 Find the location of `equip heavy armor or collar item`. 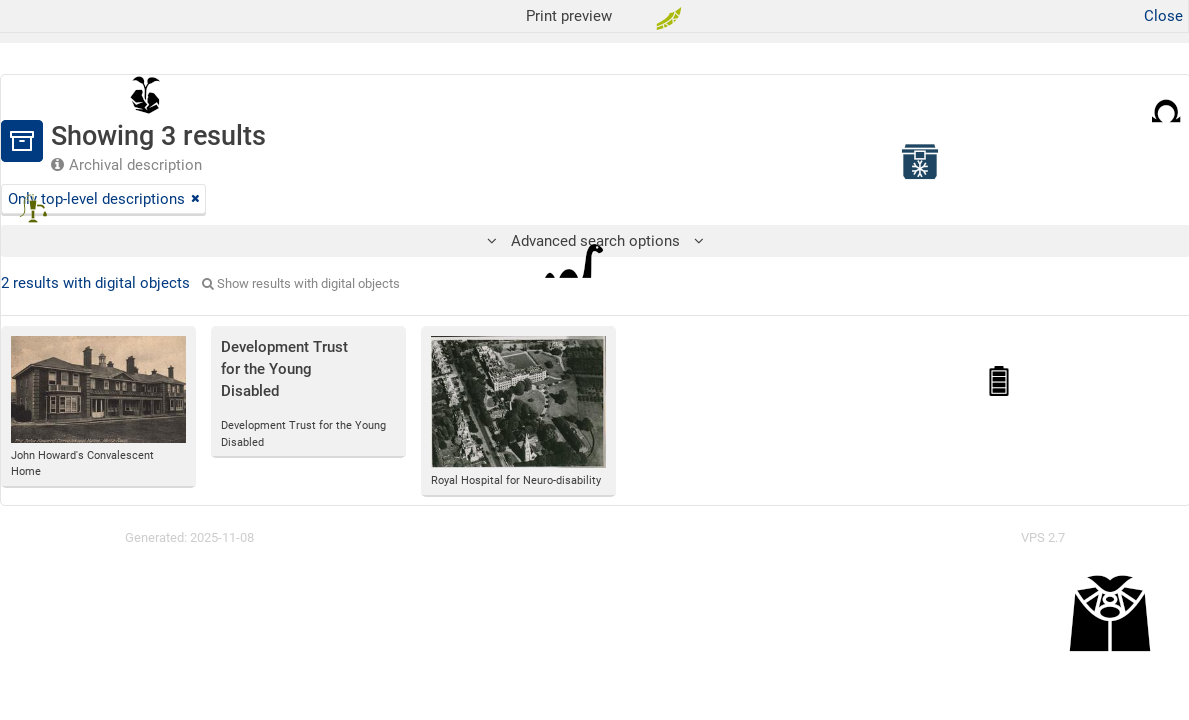

equip heavy armor or collar item is located at coordinates (1110, 608).